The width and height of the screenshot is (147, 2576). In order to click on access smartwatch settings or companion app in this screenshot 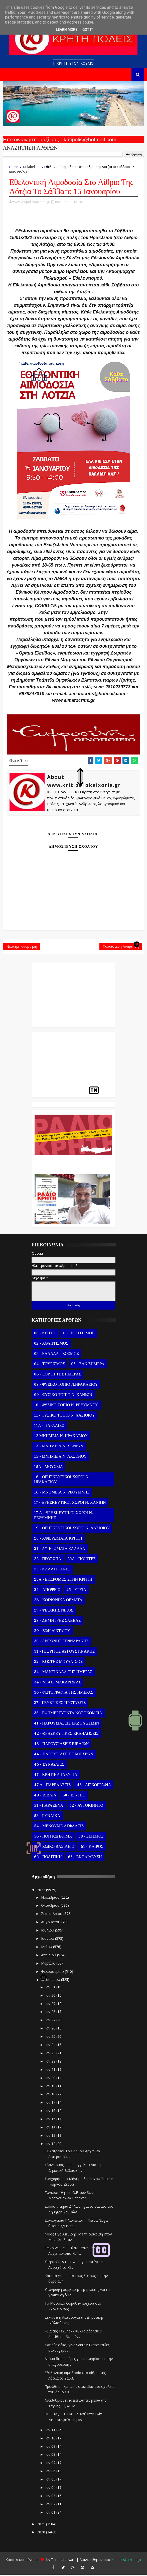, I will do `click(135, 1721)`.